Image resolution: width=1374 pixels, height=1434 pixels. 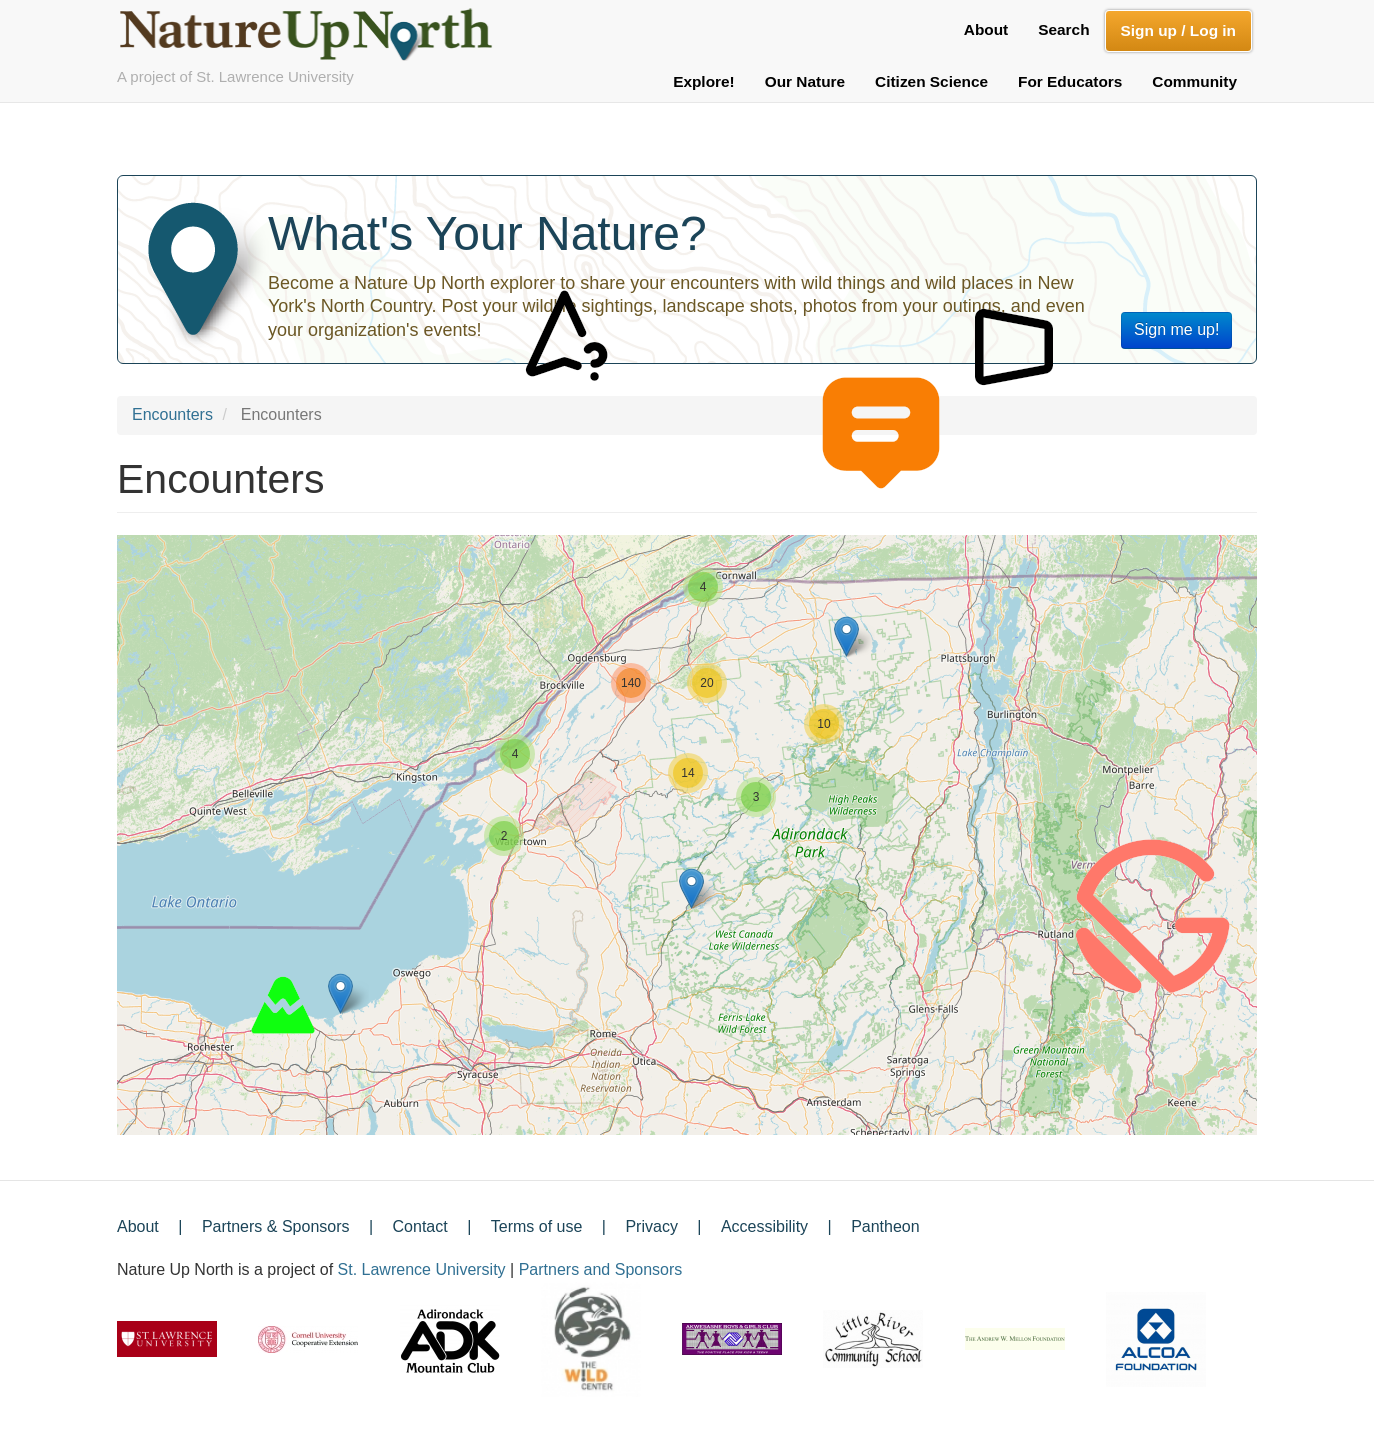 What do you see at coordinates (1151, 917) in the screenshot?
I see `Gatsby framework logo` at bounding box center [1151, 917].